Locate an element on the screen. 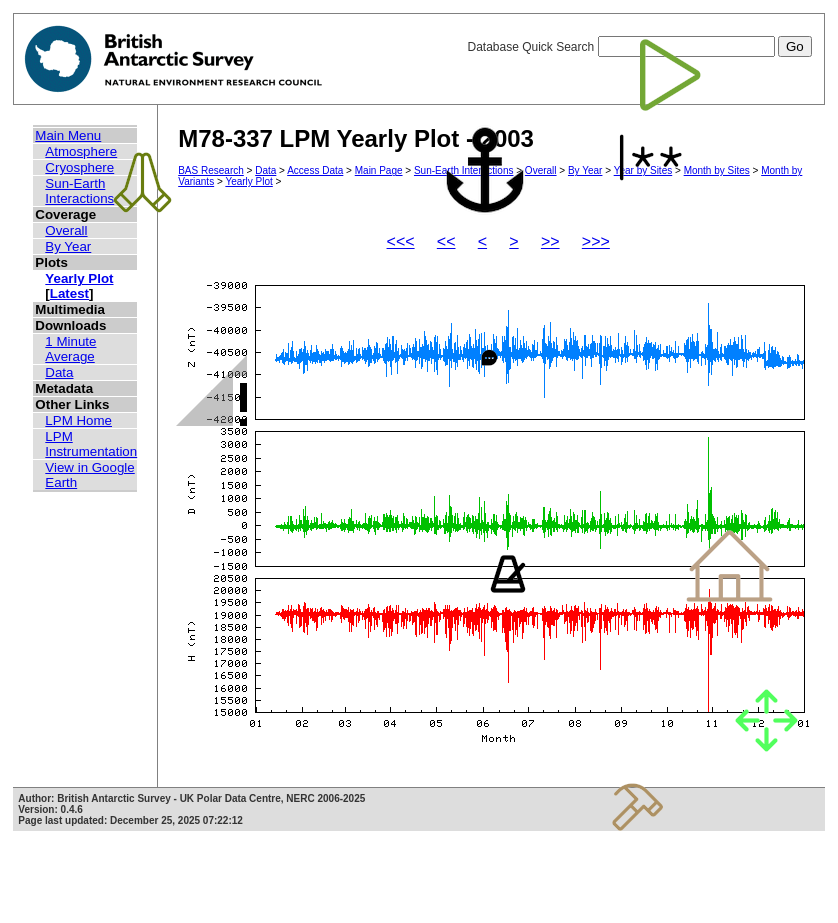 The width and height of the screenshot is (838, 923). open chat or messaging is located at coordinates (489, 358).